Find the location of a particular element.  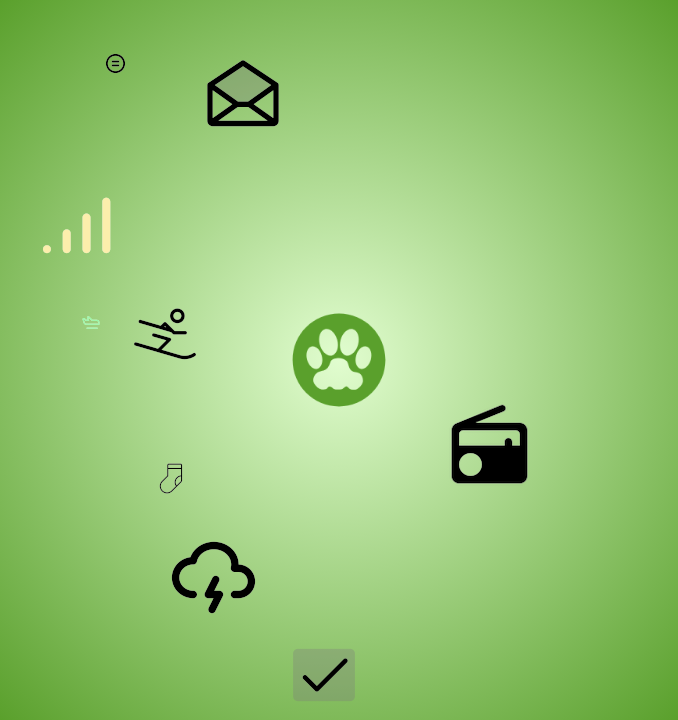

open radio or audio streaming is located at coordinates (489, 445).